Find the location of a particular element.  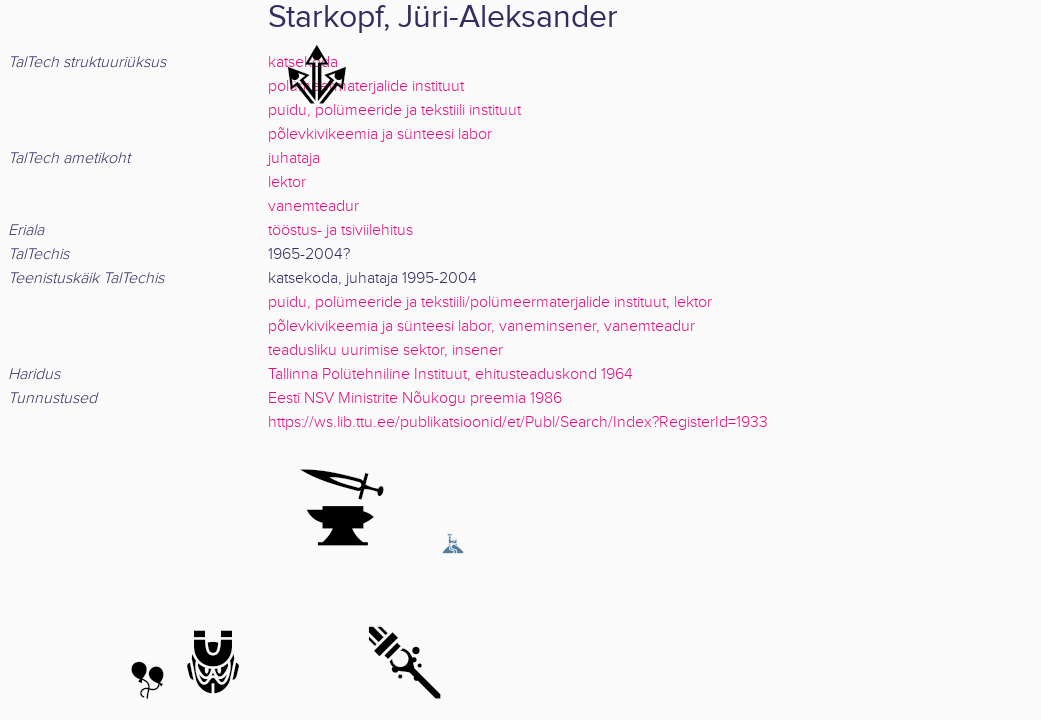

indicates branching paths or multiple outcomes is located at coordinates (316, 74).